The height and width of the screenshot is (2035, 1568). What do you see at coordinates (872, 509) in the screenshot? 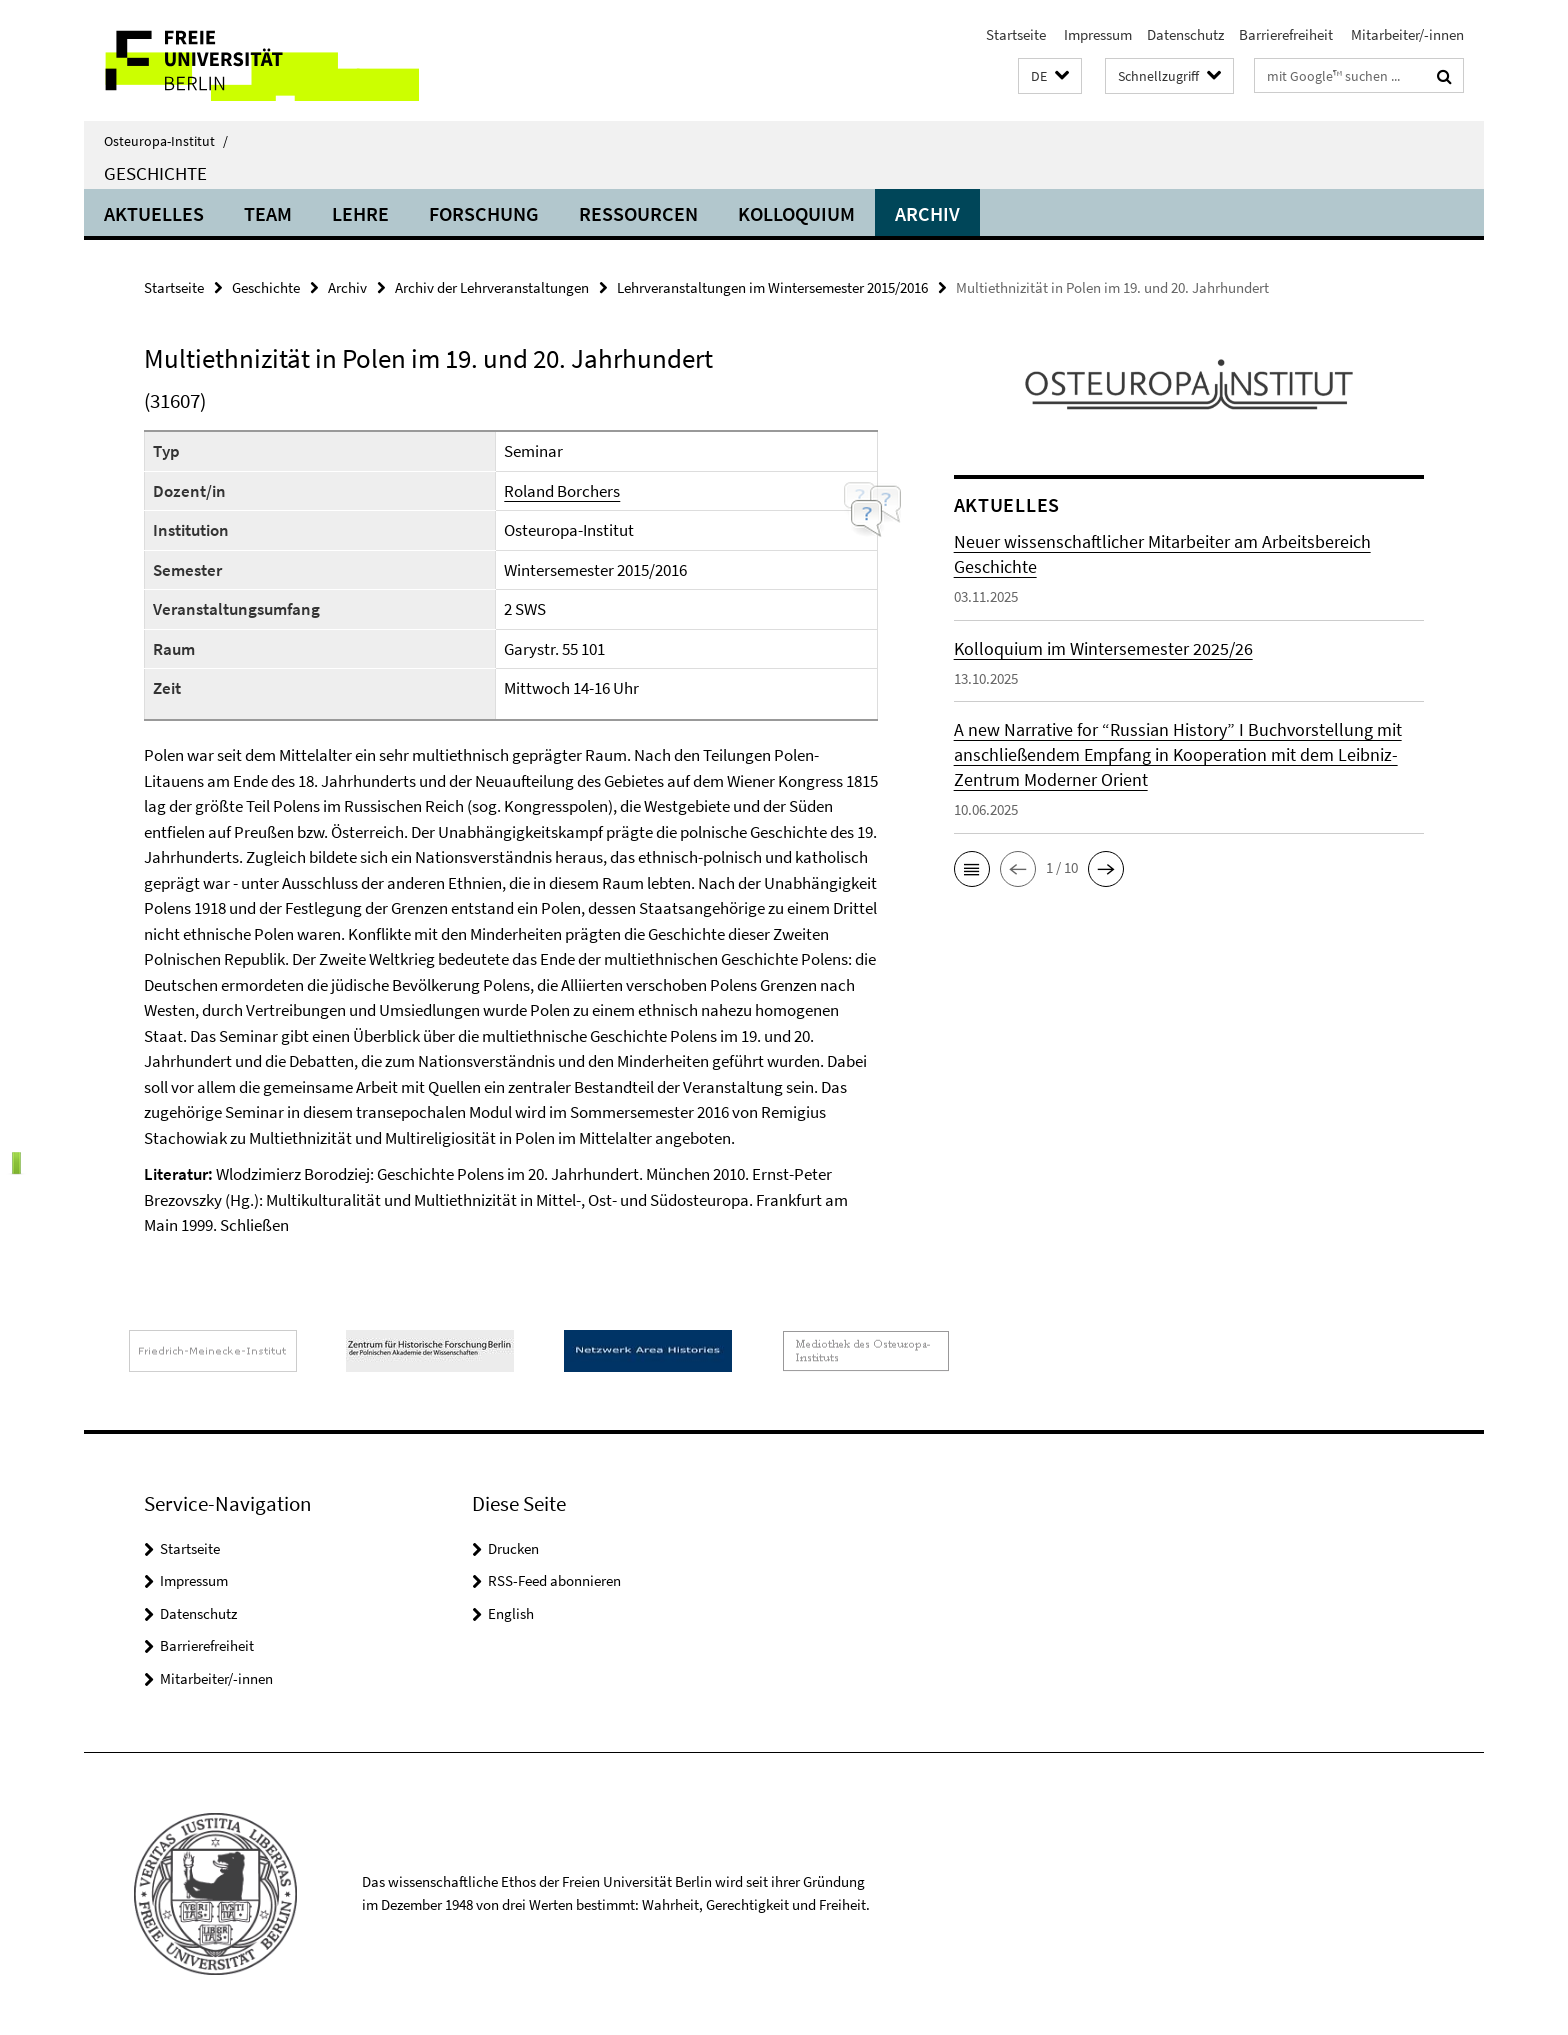
I see `access frequently asked questions` at bounding box center [872, 509].